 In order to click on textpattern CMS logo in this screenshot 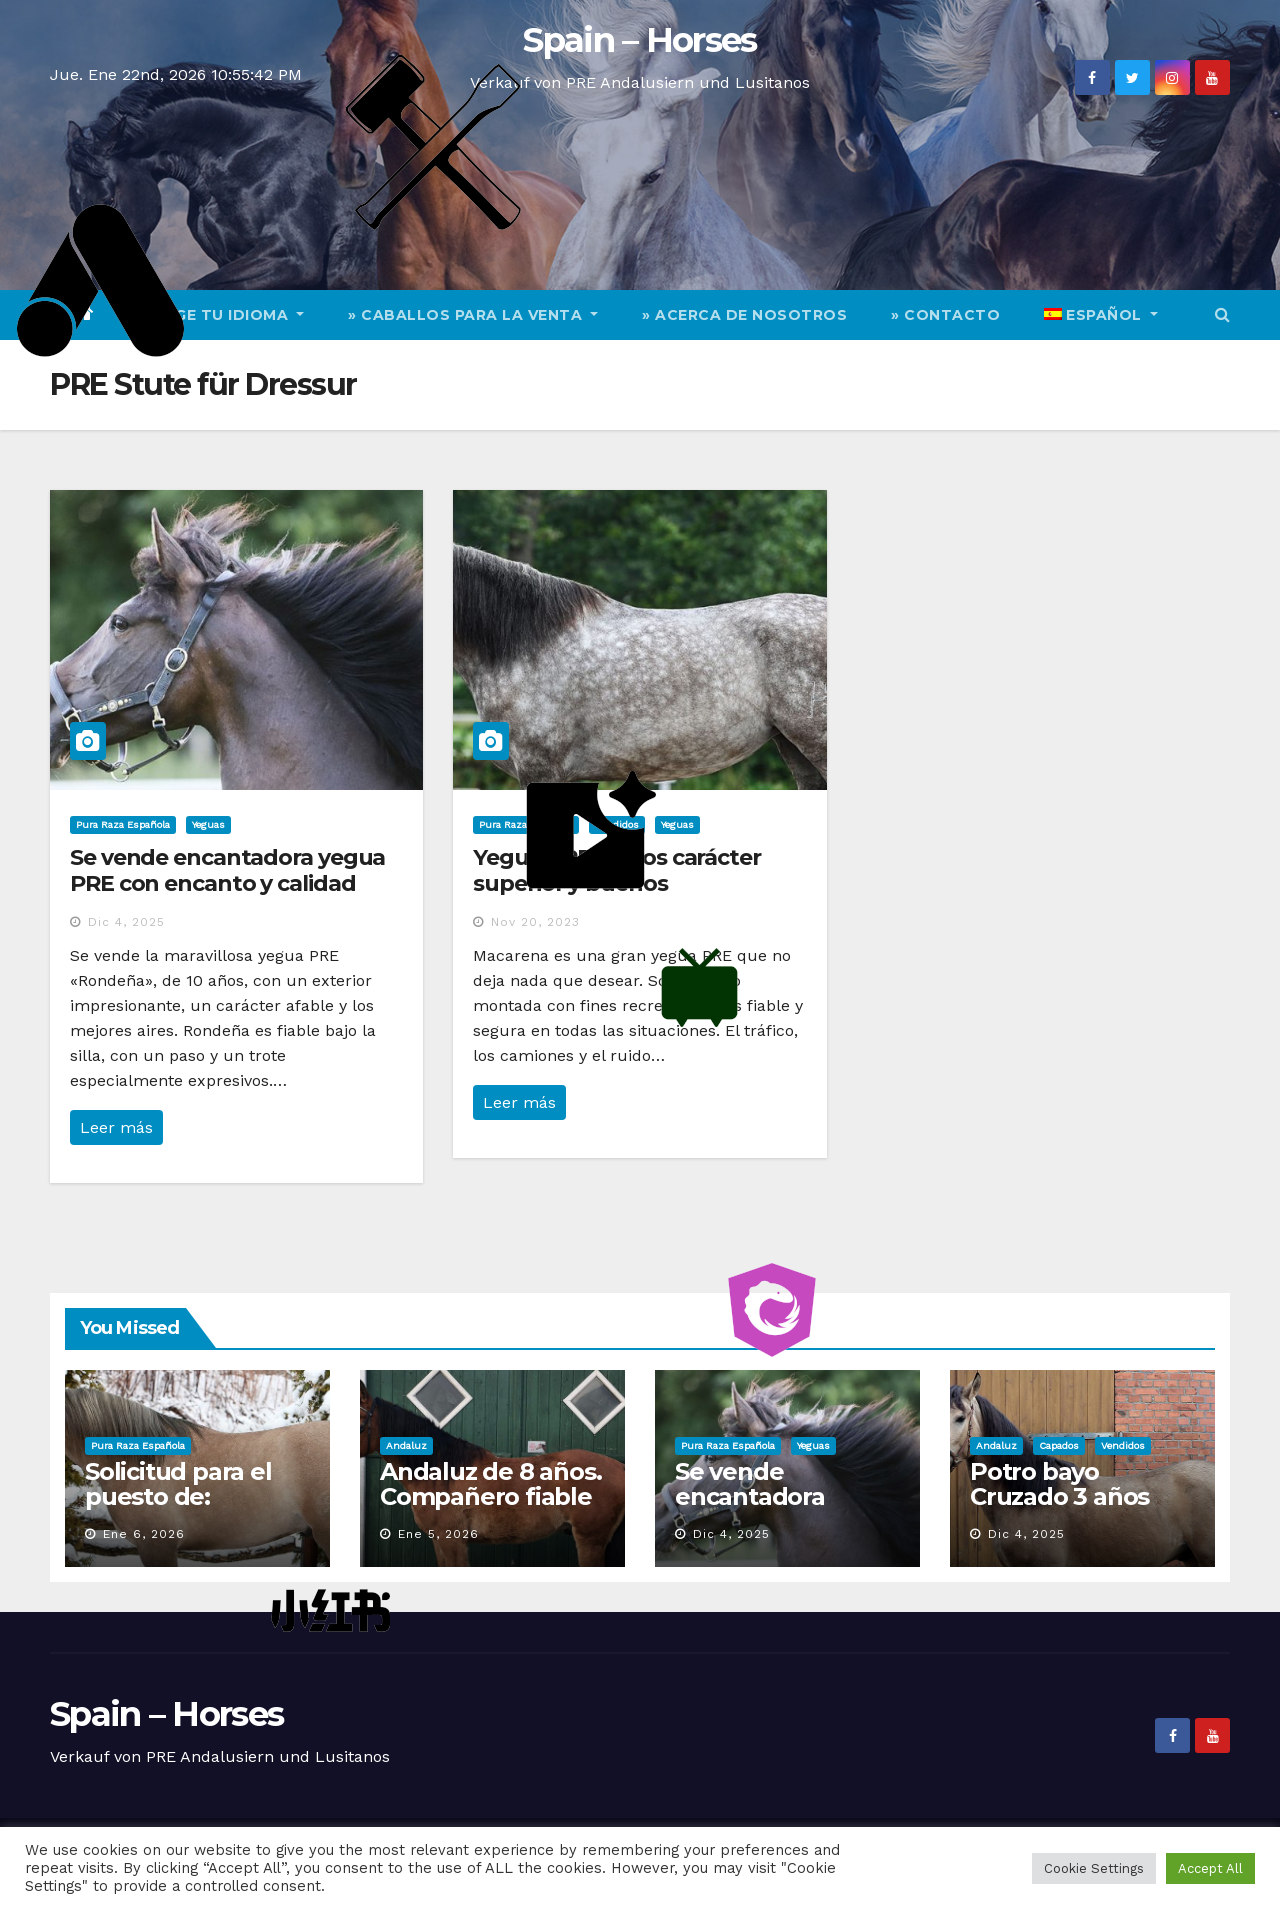, I will do `click(433, 142)`.